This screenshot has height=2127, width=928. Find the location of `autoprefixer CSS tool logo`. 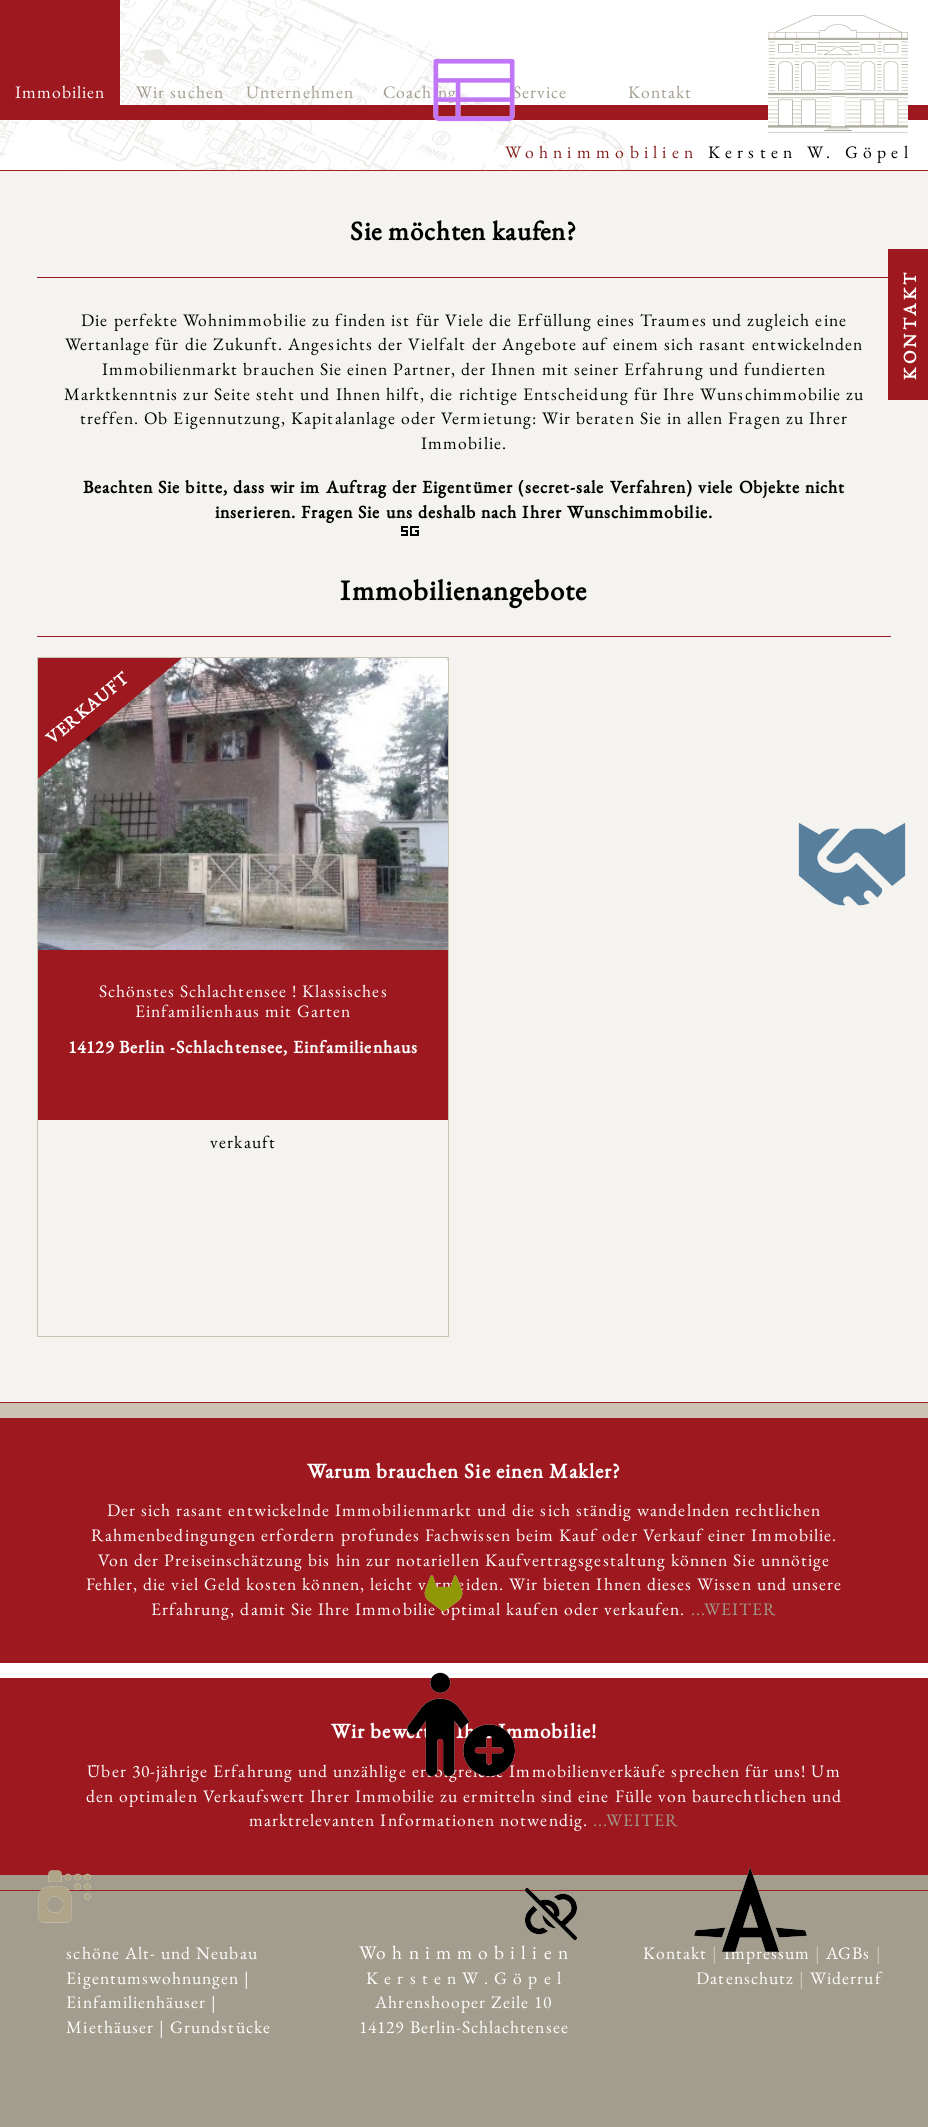

autoprefixer CSS tool logo is located at coordinates (750, 1909).